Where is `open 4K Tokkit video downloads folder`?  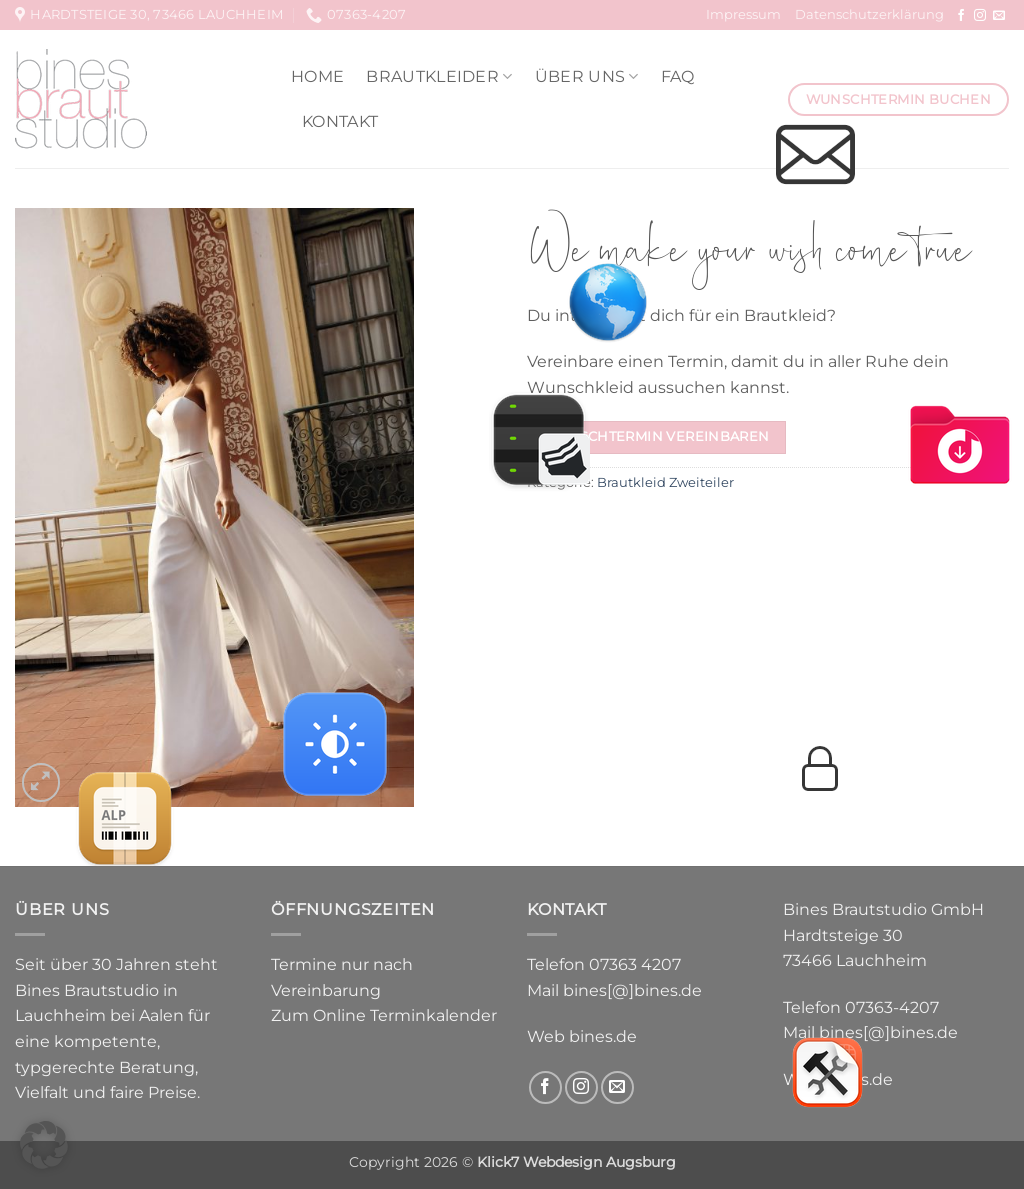
open 4K Tokkit video downloads folder is located at coordinates (959, 447).